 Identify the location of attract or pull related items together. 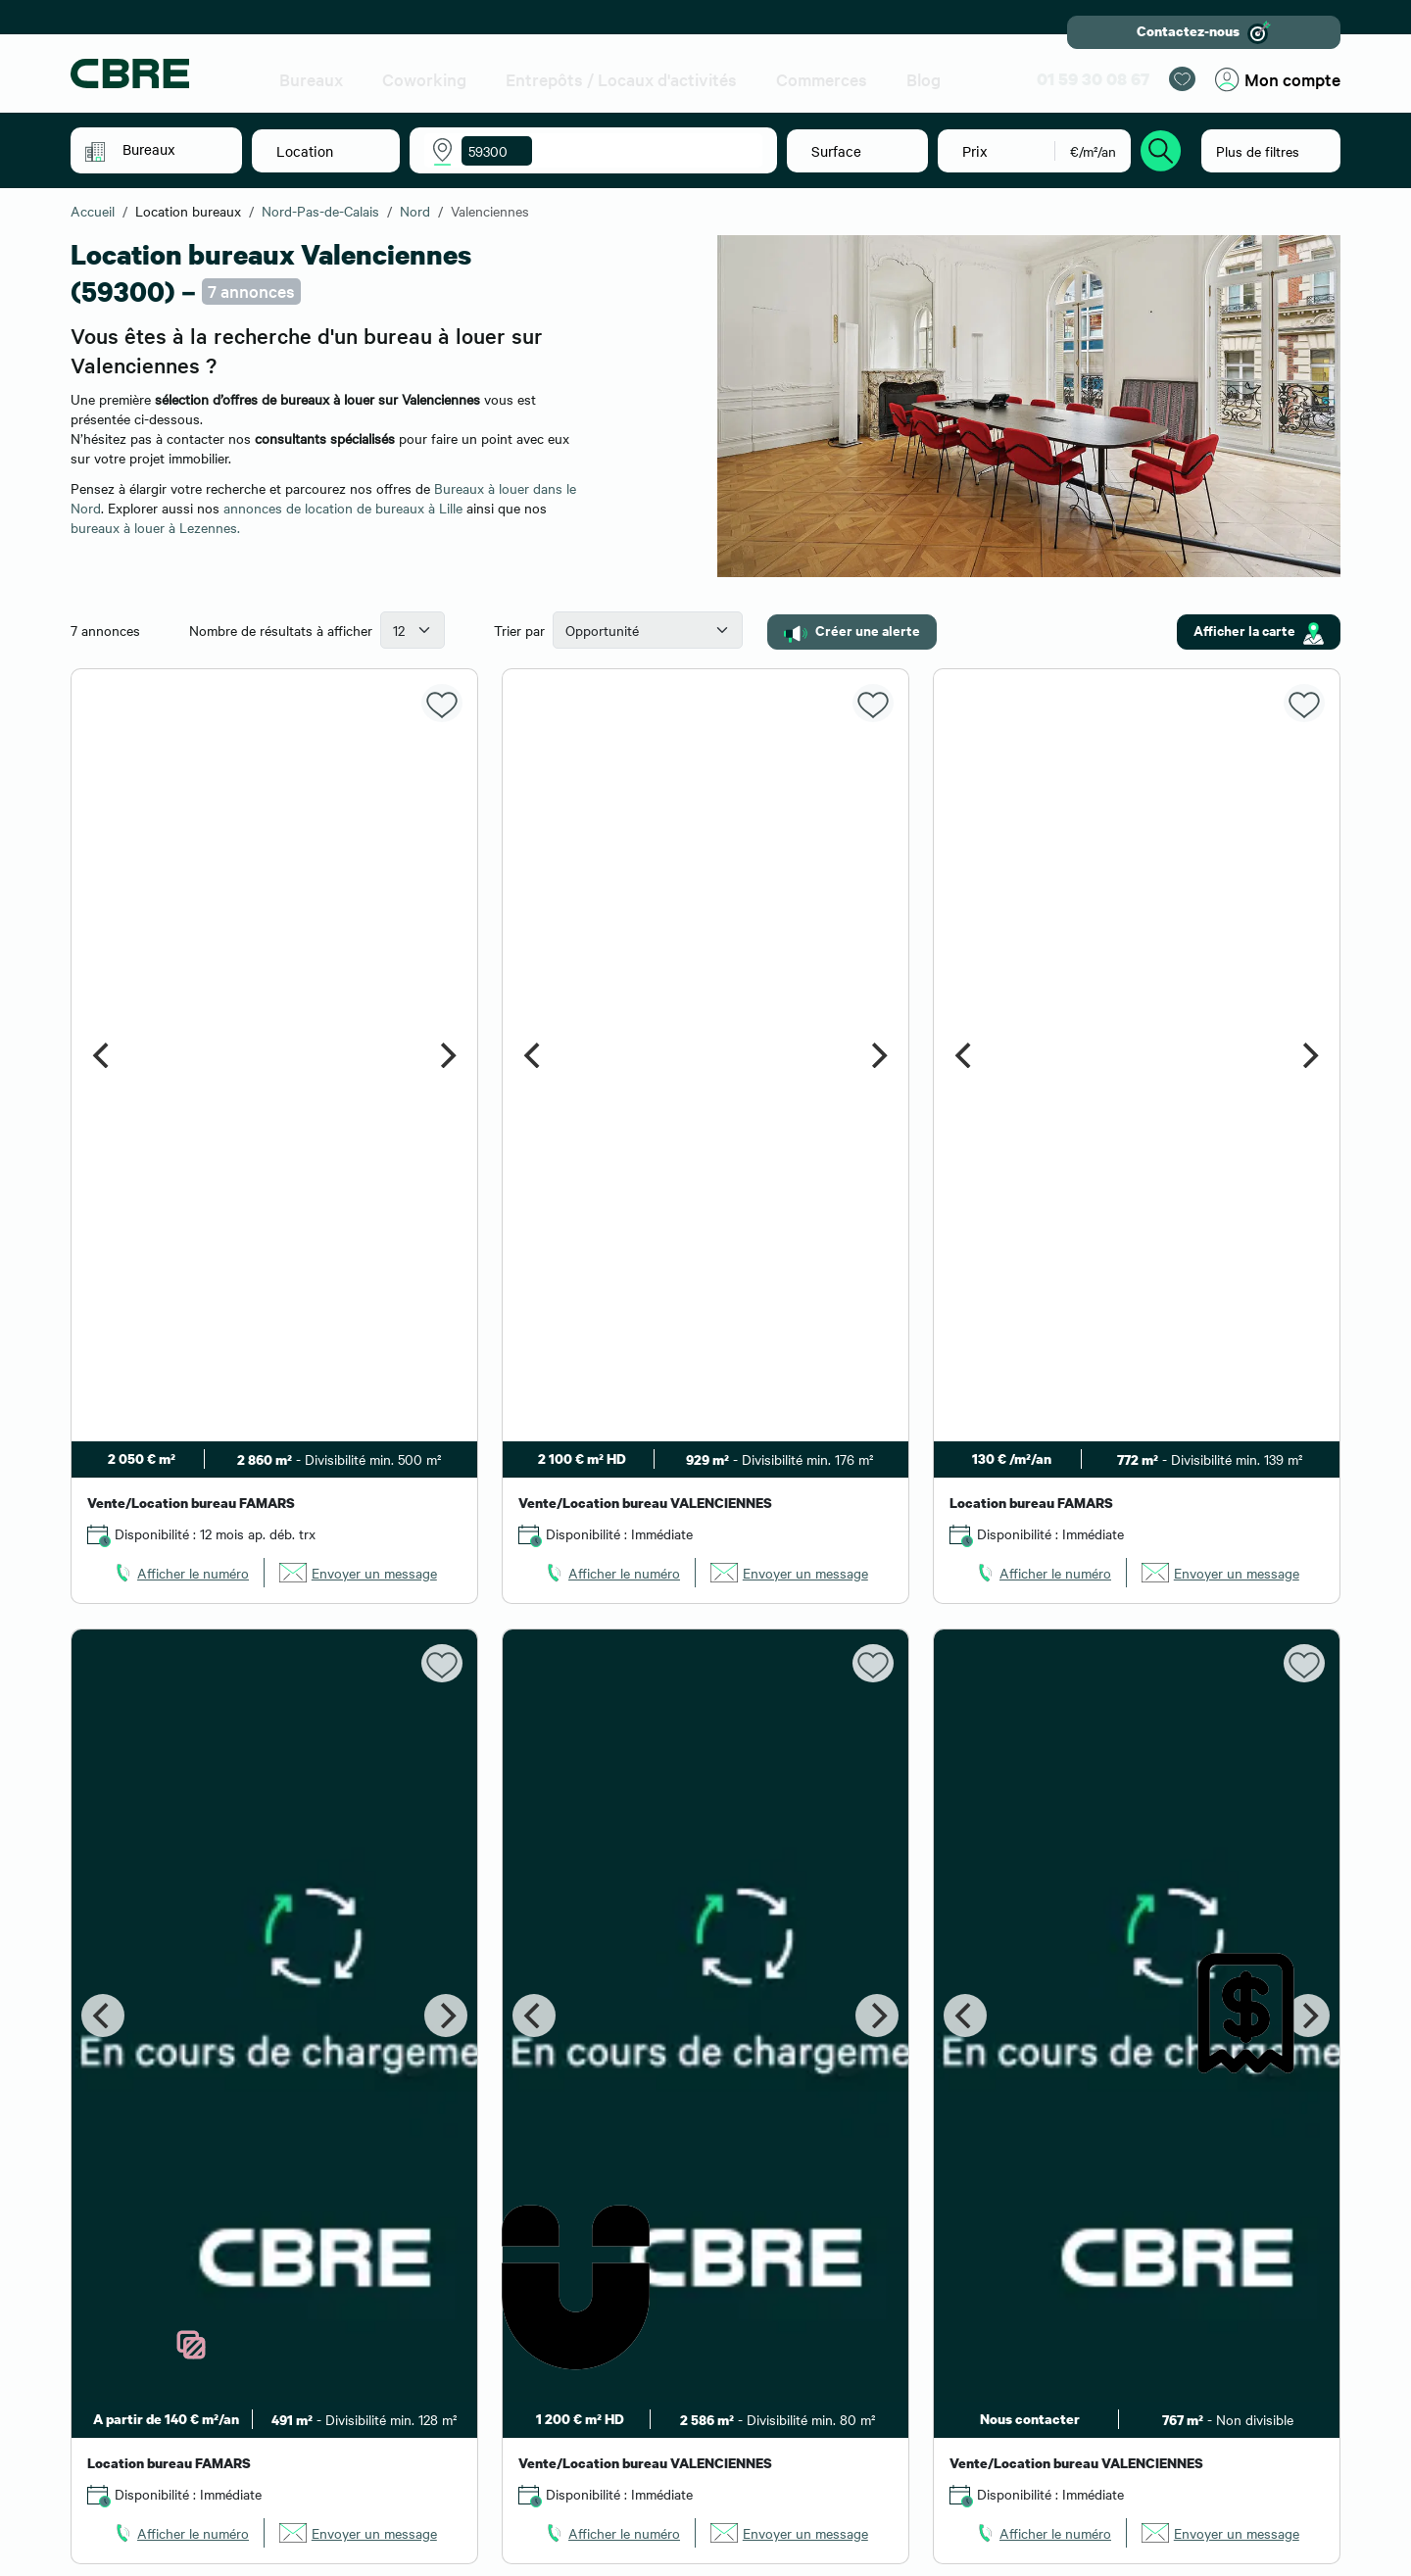
(575, 2287).